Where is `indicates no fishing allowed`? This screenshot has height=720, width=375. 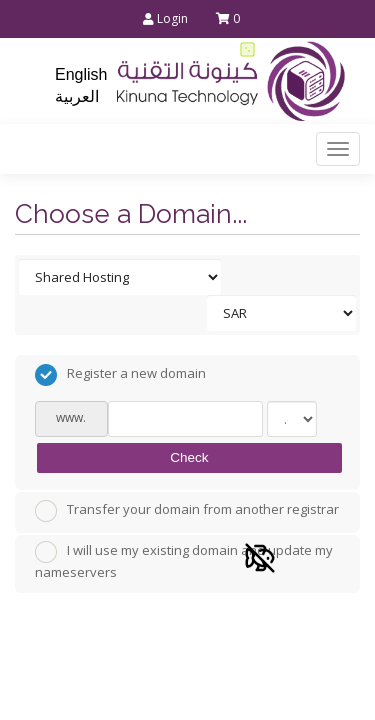
indicates no fishing allowed is located at coordinates (260, 558).